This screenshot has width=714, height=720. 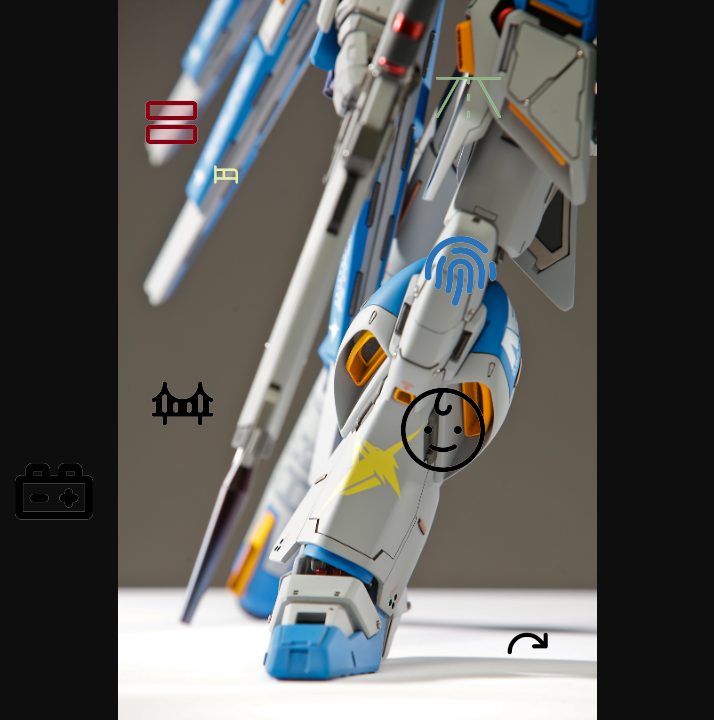 I want to click on access baby or child-related features, so click(x=443, y=430).